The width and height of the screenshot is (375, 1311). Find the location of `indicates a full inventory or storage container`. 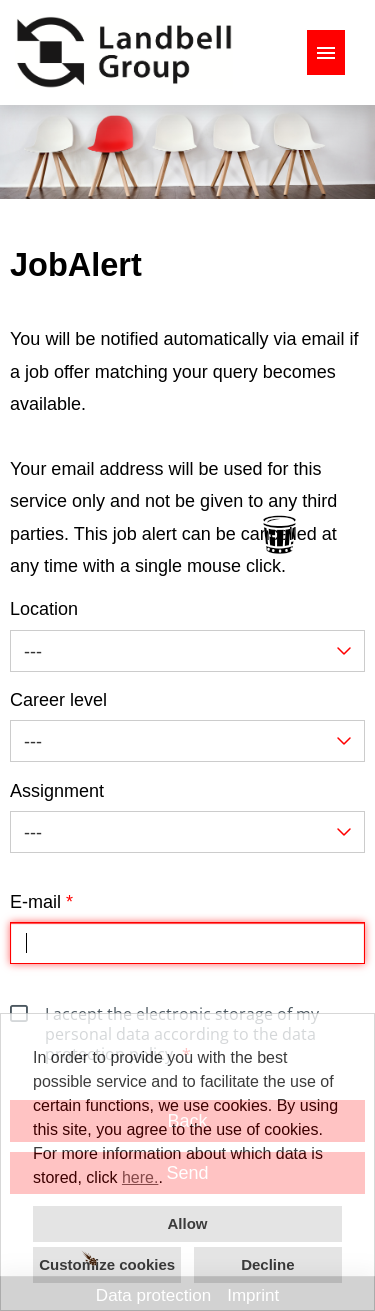

indicates a full inventory or storage container is located at coordinates (279, 528).